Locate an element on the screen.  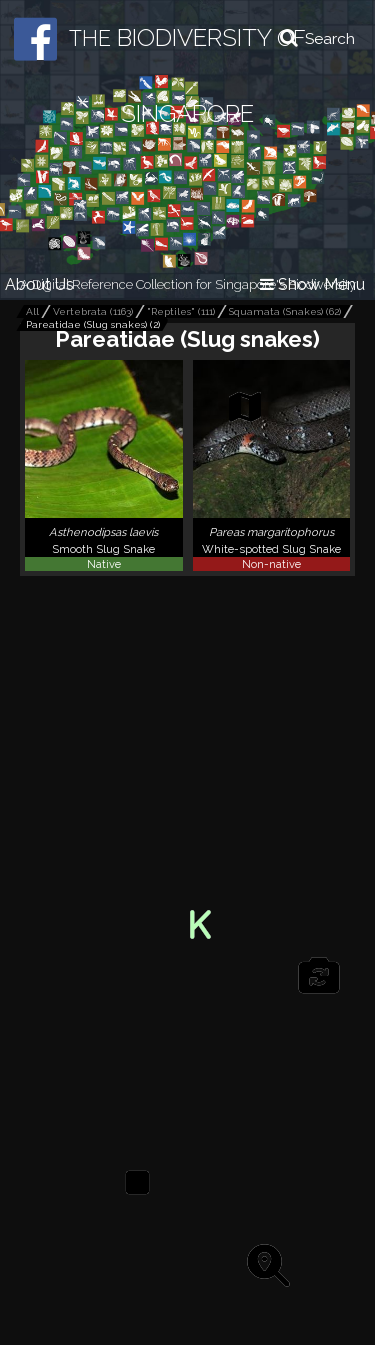
switch between front and rear camera is located at coordinates (319, 976).